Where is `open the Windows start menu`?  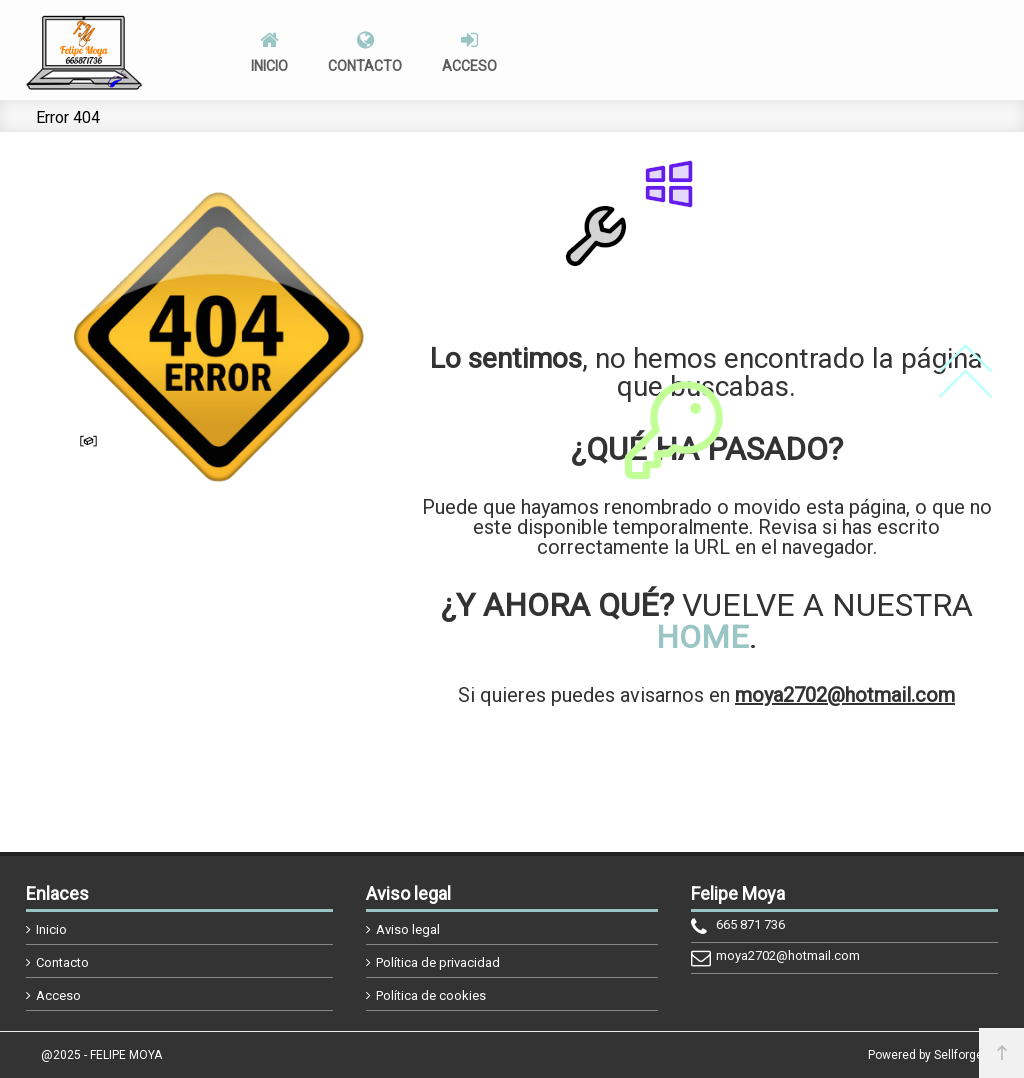 open the Windows start menu is located at coordinates (671, 184).